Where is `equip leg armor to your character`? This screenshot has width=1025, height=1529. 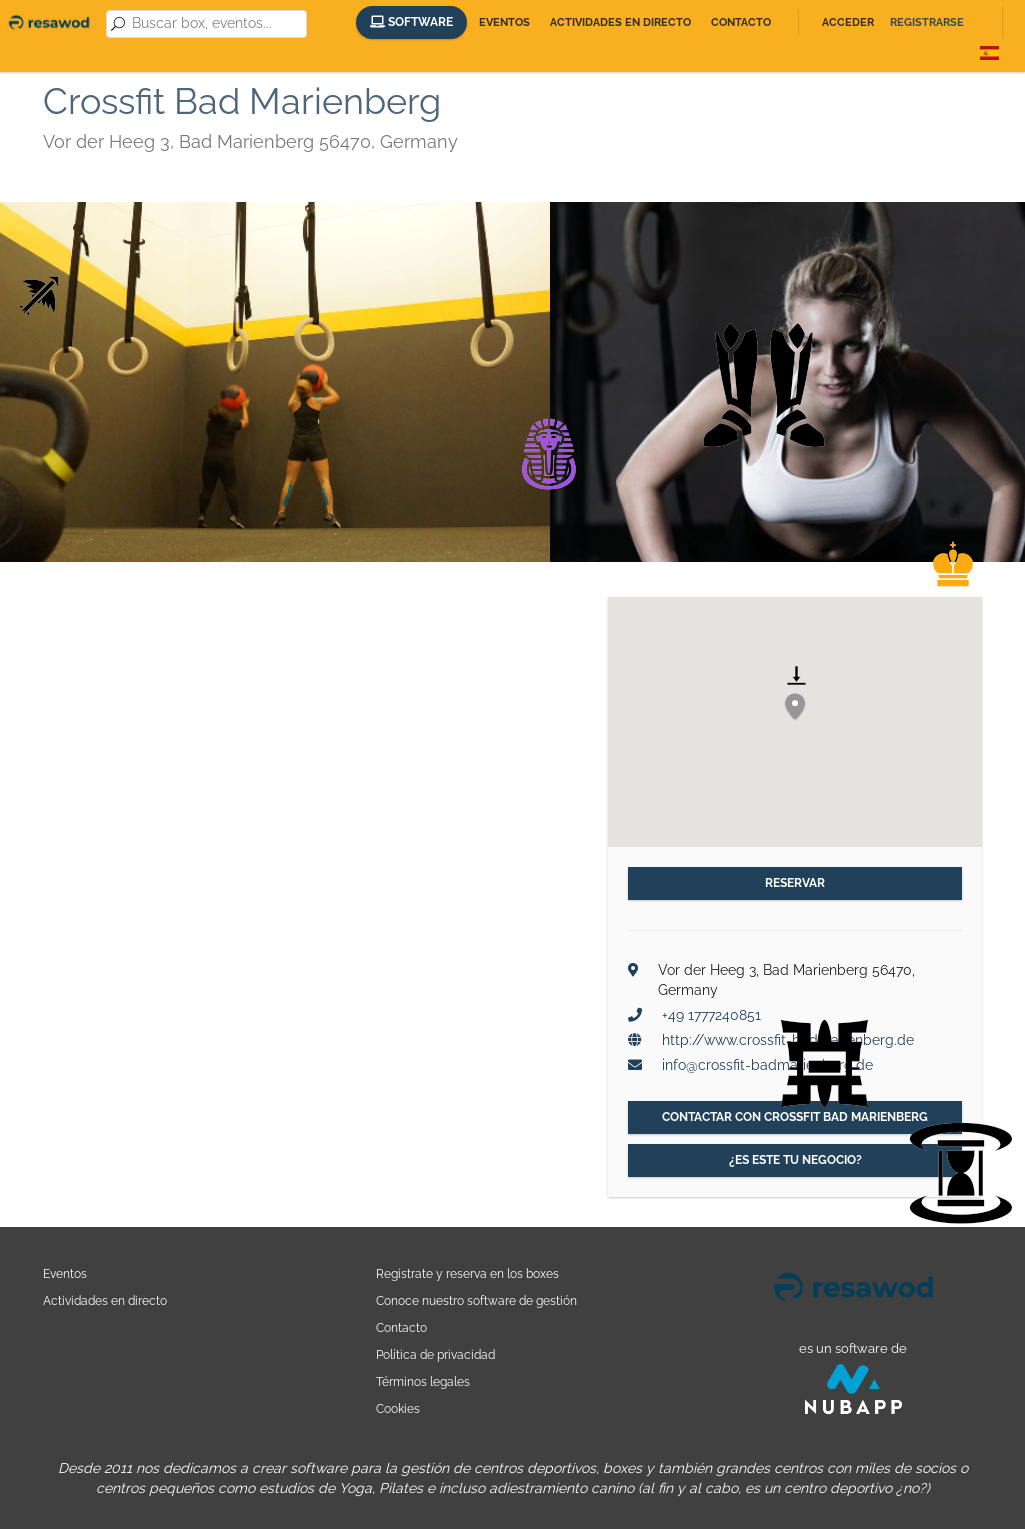 equip leg armor to your character is located at coordinates (764, 385).